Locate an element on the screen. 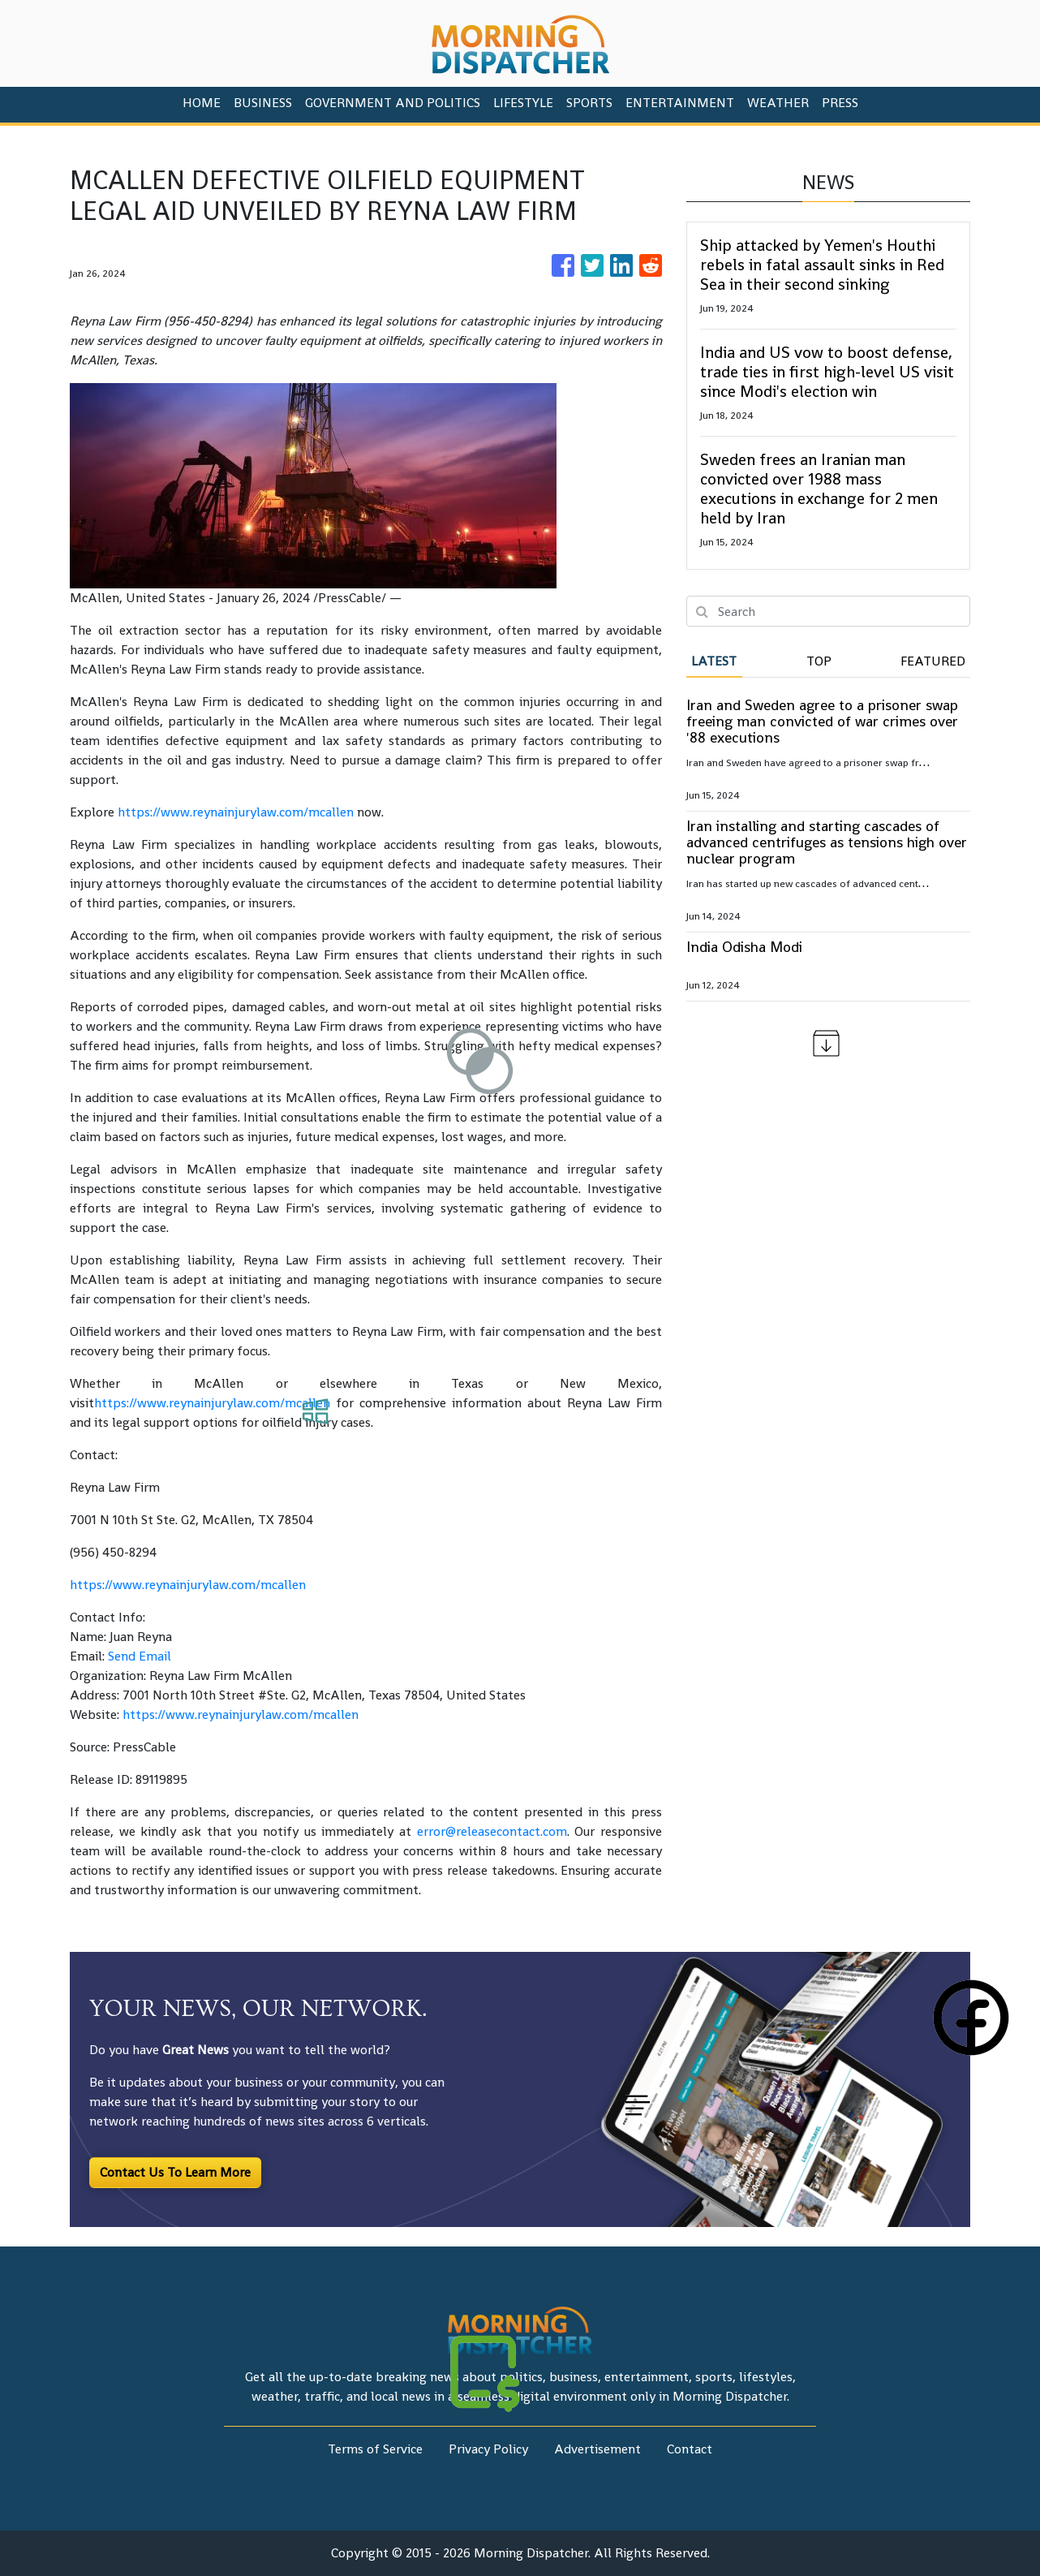  view tablet payment or pricing options is located at coordinates (483, 2371).